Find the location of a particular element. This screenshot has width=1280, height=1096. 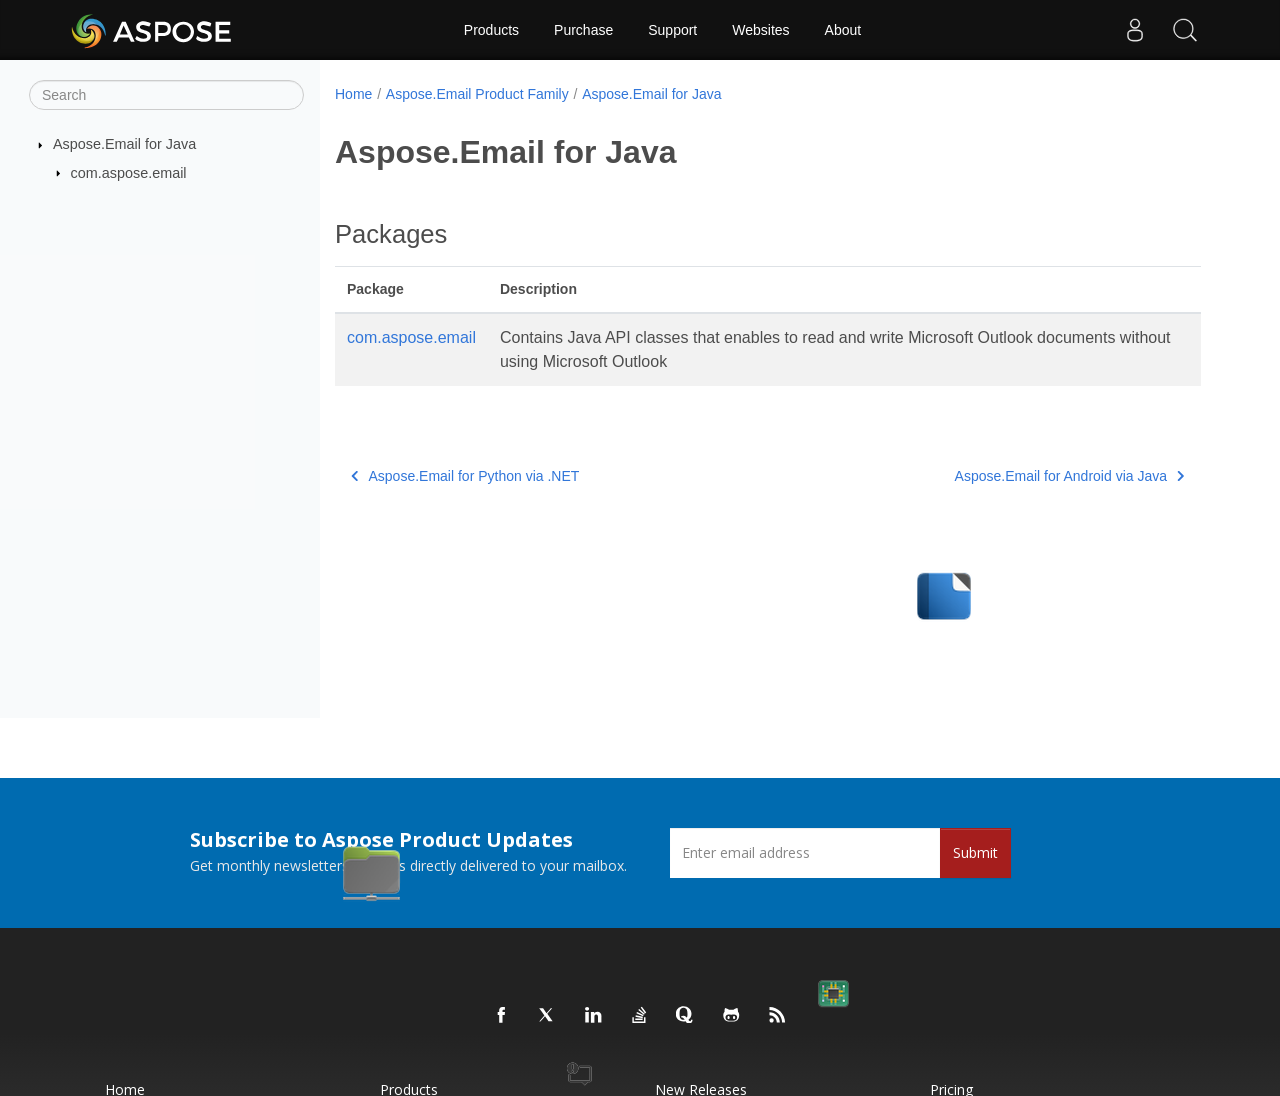

change desktop wallpaper settings is located at coordinates (944, 595).